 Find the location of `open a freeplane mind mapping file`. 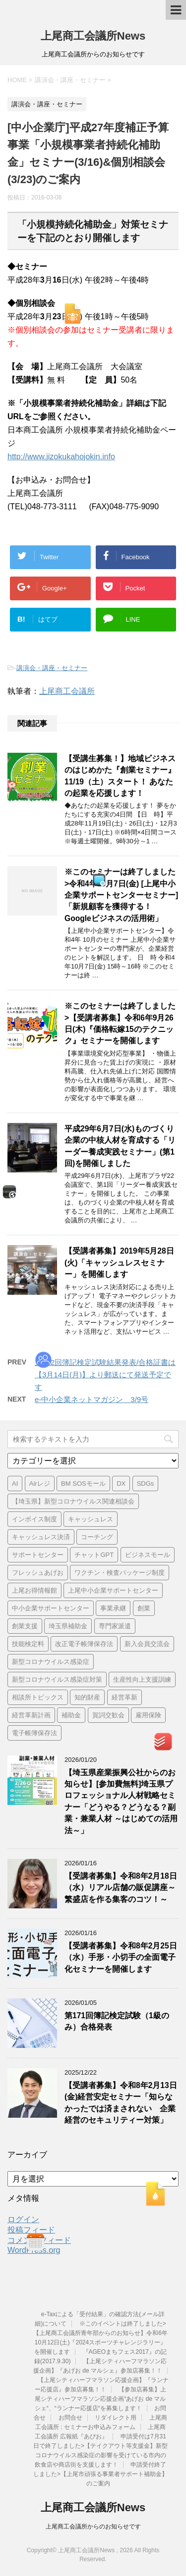

open a freeplane mind mapping file is located at coordinates (72, 313).